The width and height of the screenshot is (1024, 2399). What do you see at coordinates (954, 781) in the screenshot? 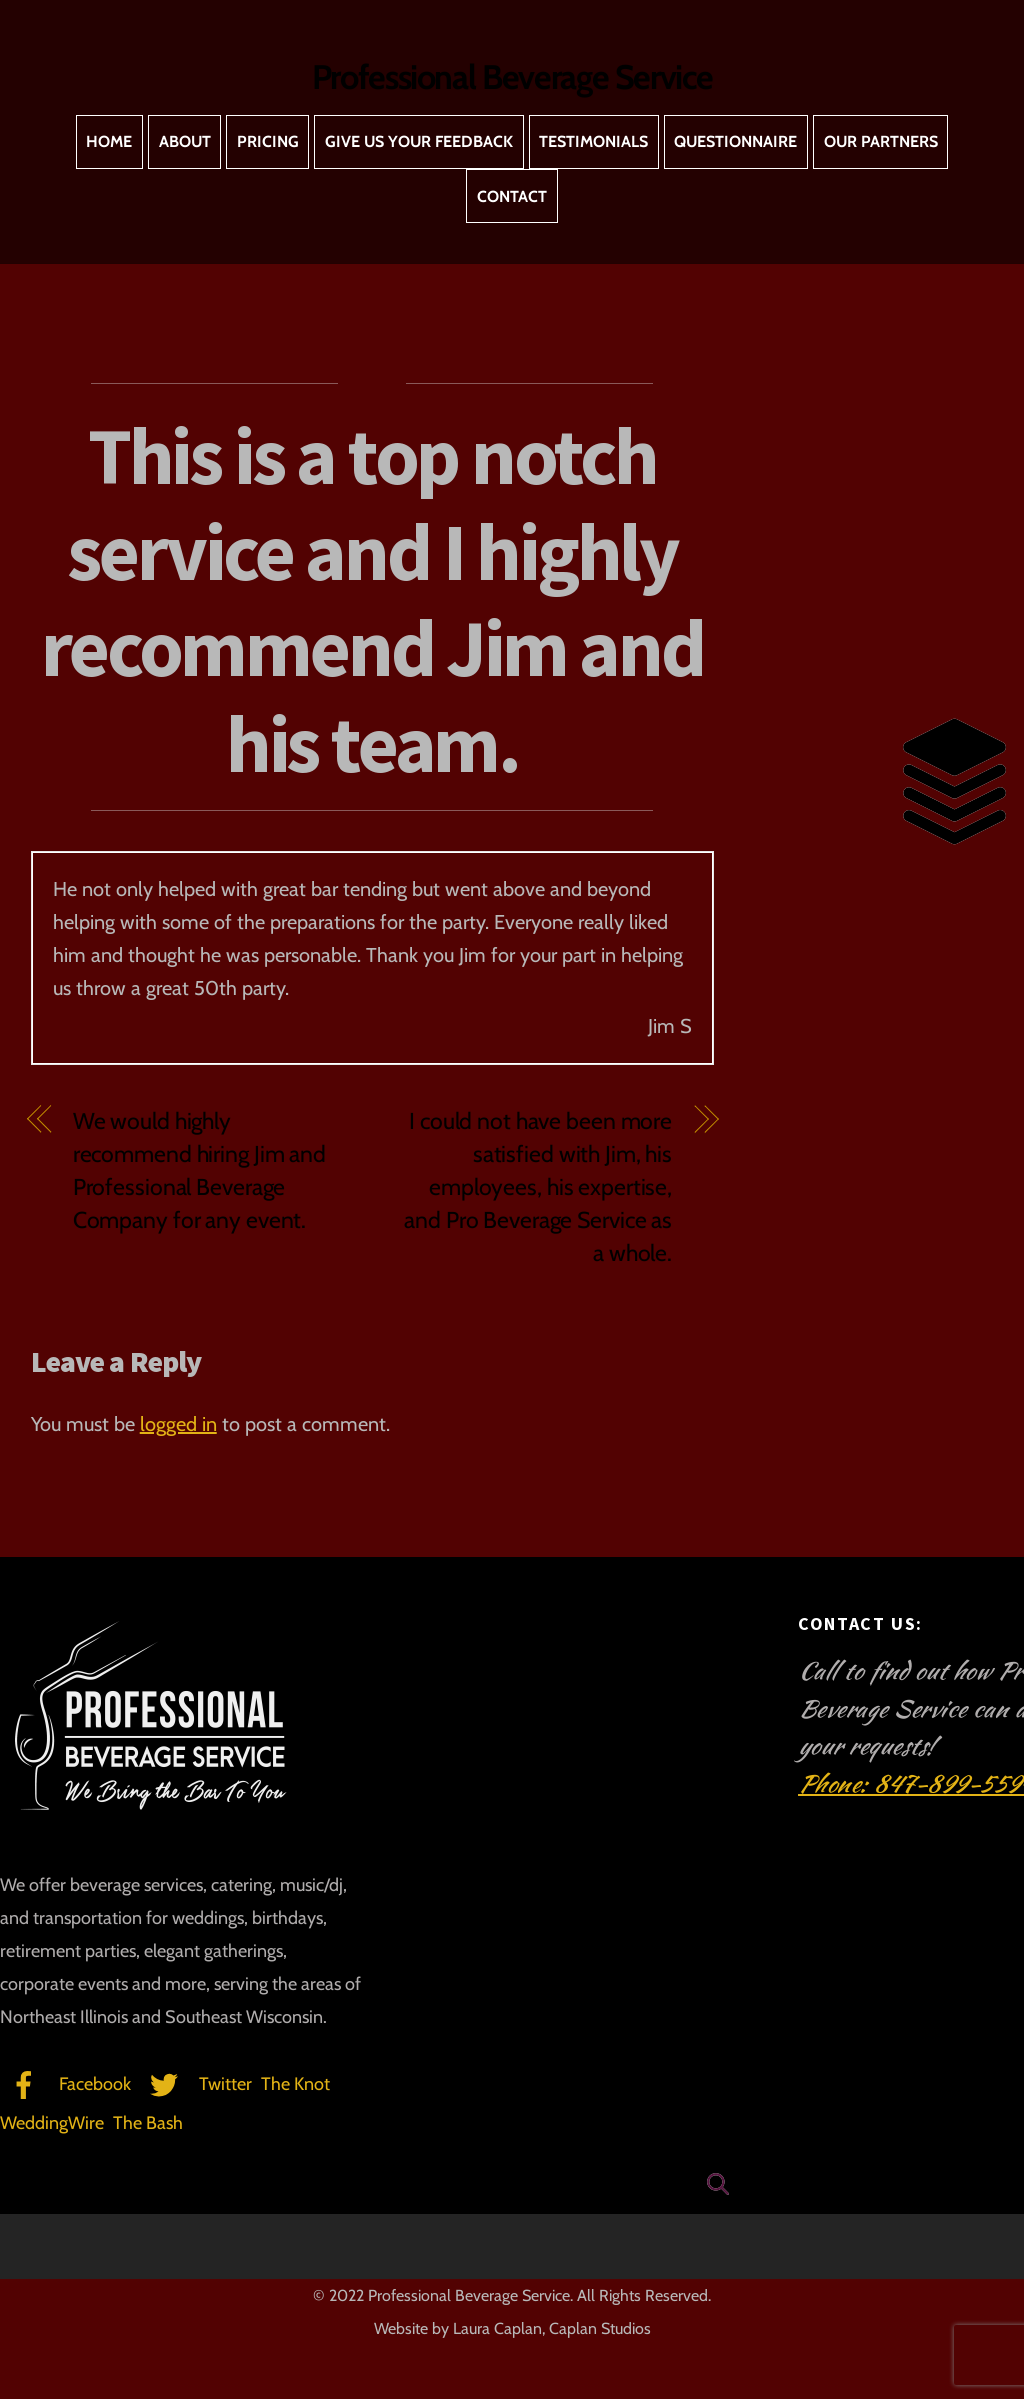
I see `view layered content or stacked items` at bounding box center [954, 781].